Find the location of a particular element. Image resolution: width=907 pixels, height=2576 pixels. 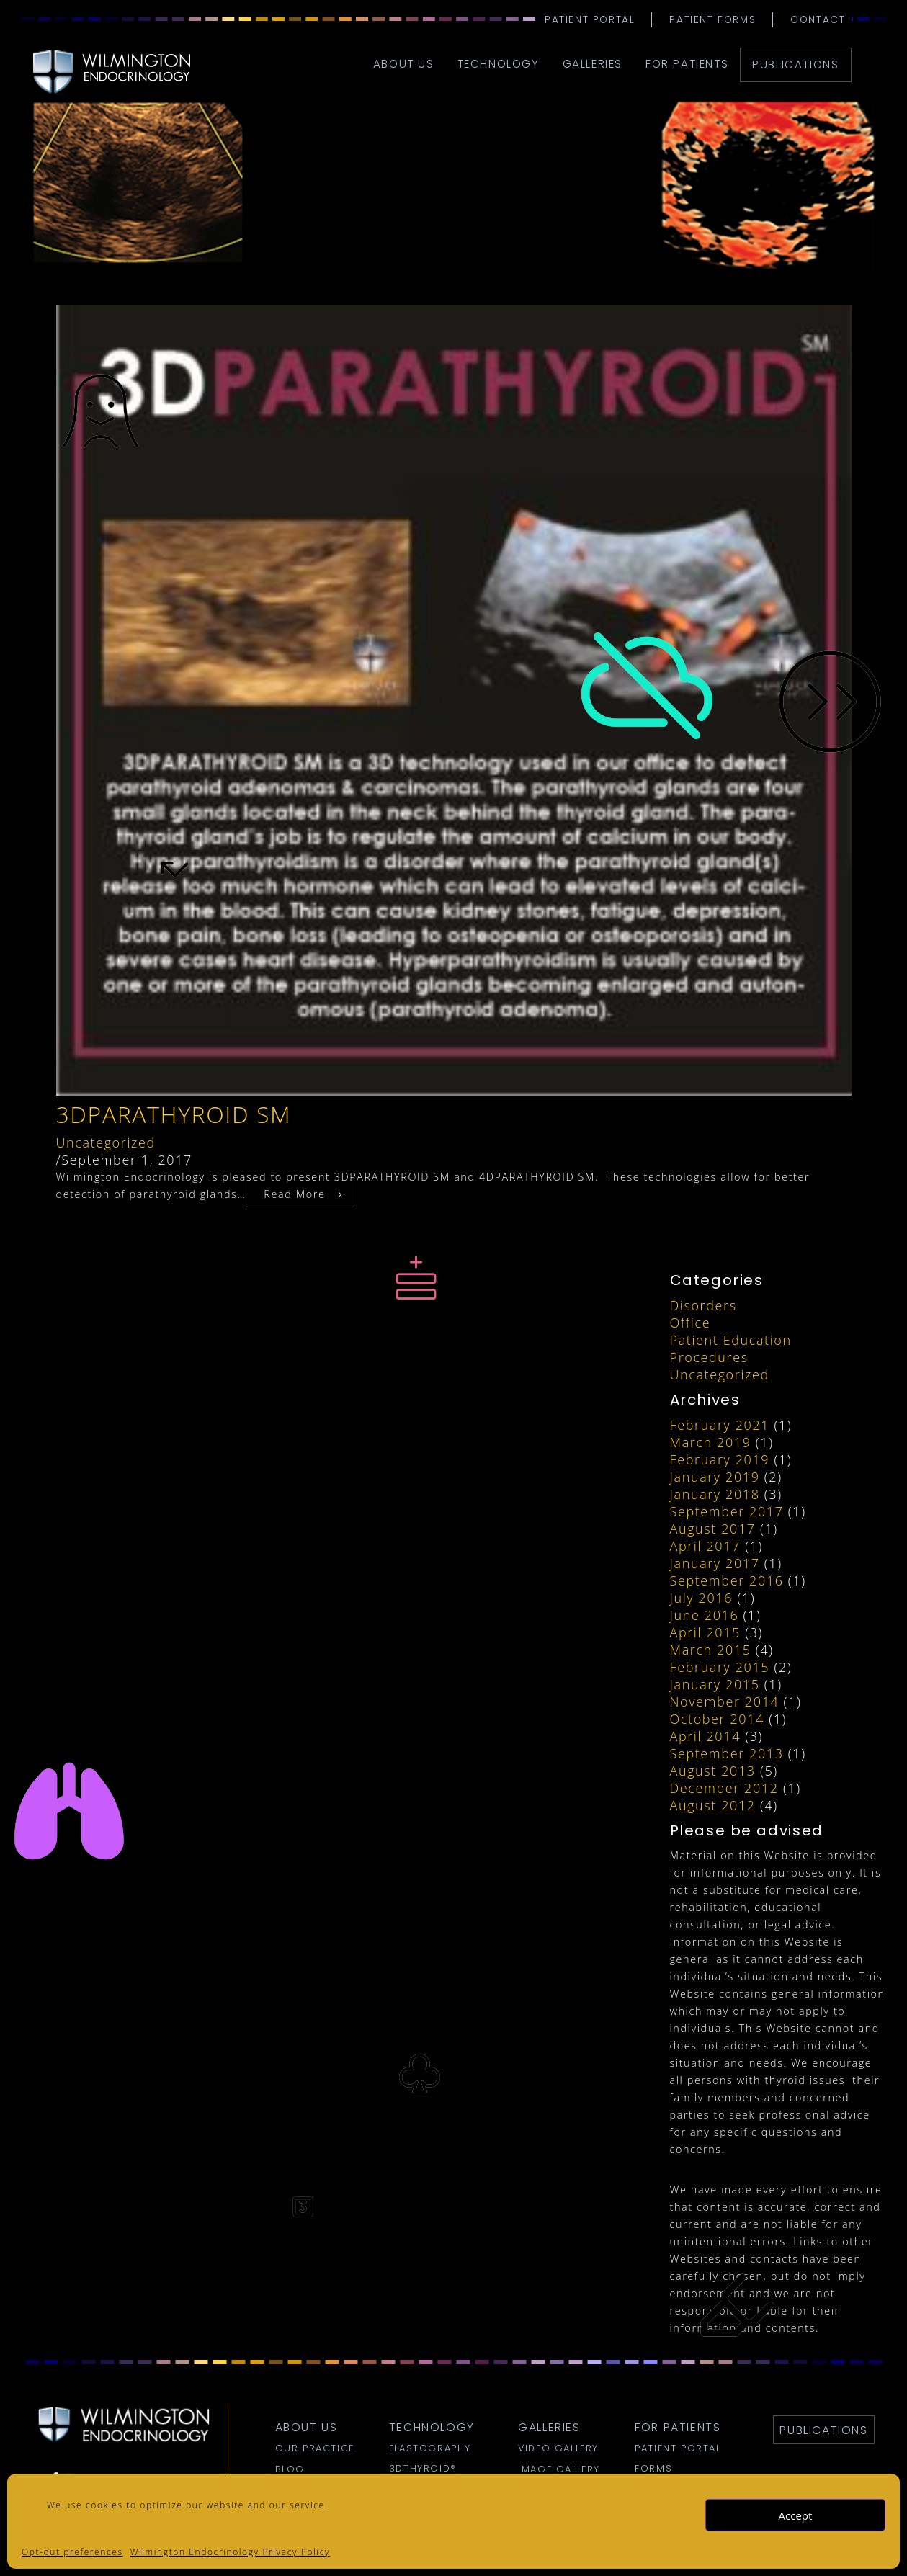

skip forward or advance to end is located at coordinates (830, 702).